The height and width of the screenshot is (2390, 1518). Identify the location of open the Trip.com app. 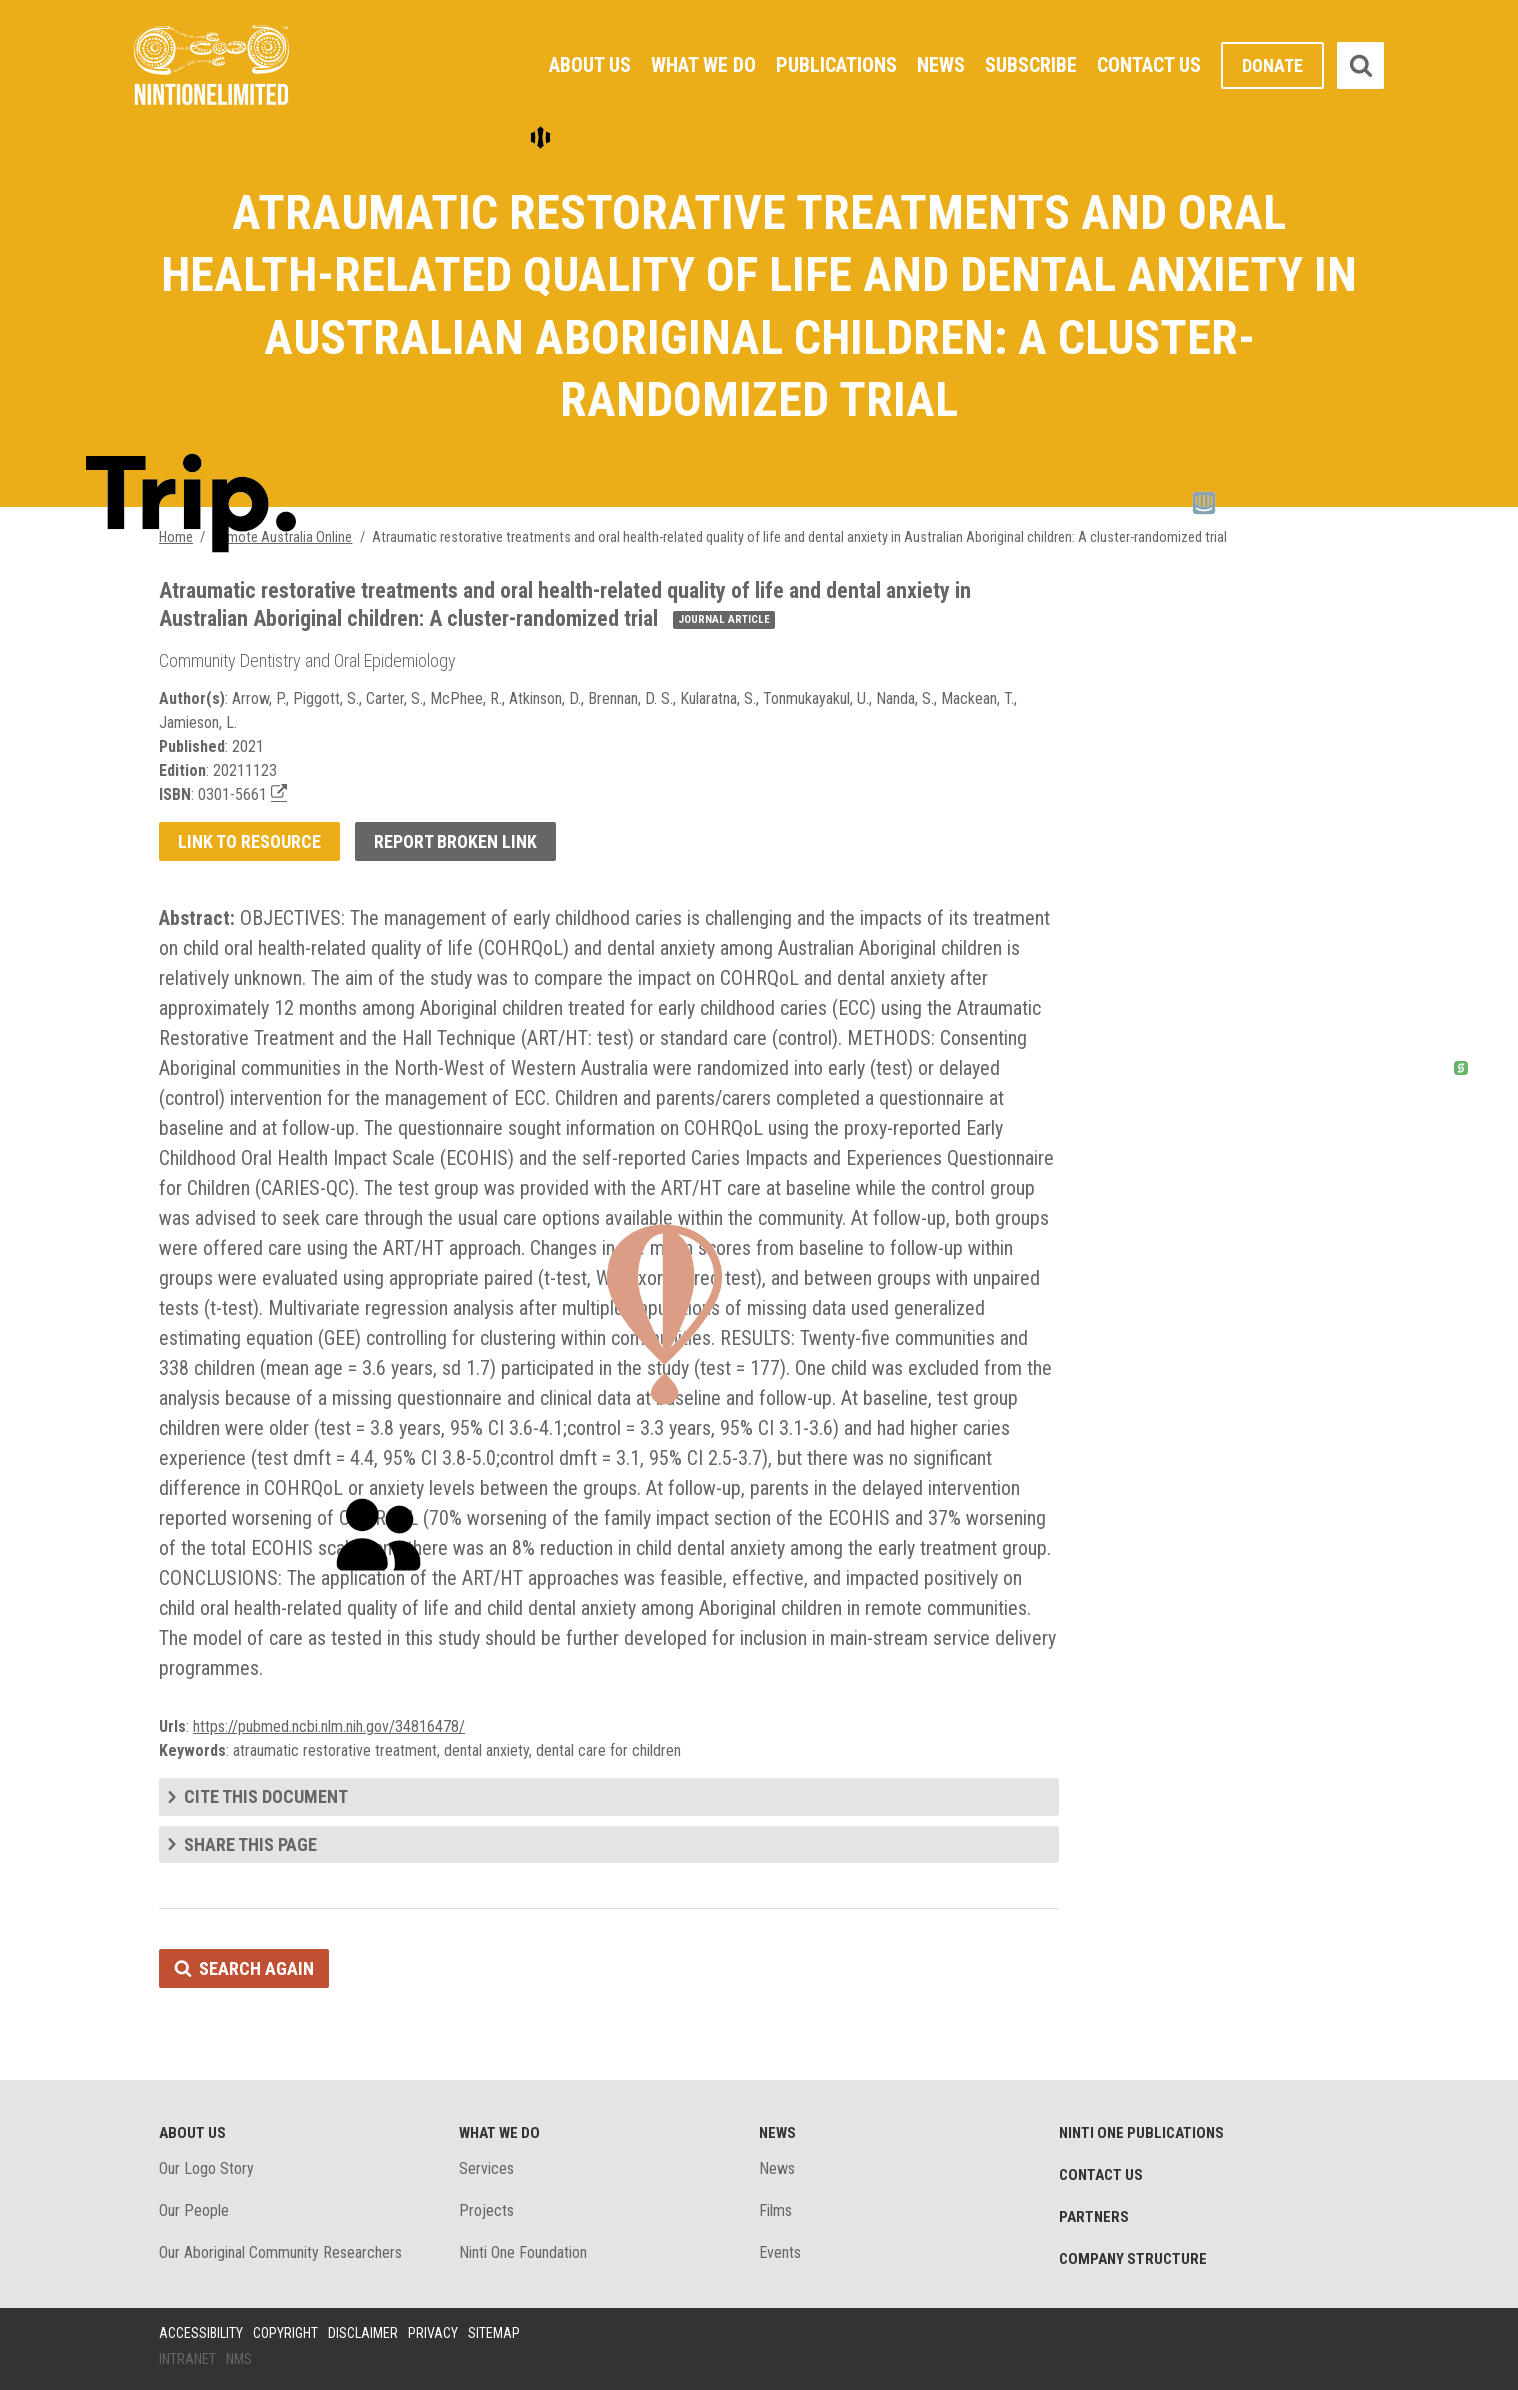
(191, 503).